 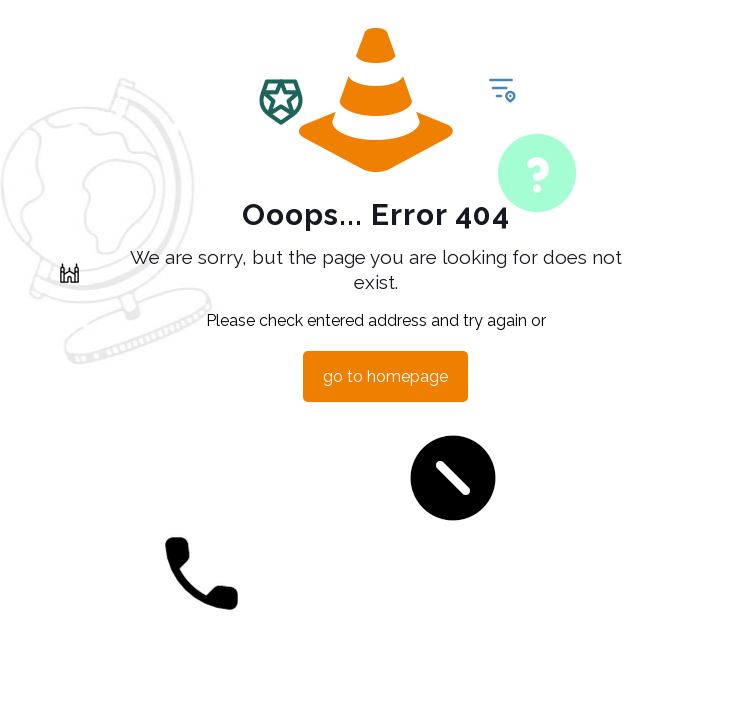 What do you see at coordinates (537, 173) in the screenshot?
I see `access help or support information` at bounding box center [537, 173].